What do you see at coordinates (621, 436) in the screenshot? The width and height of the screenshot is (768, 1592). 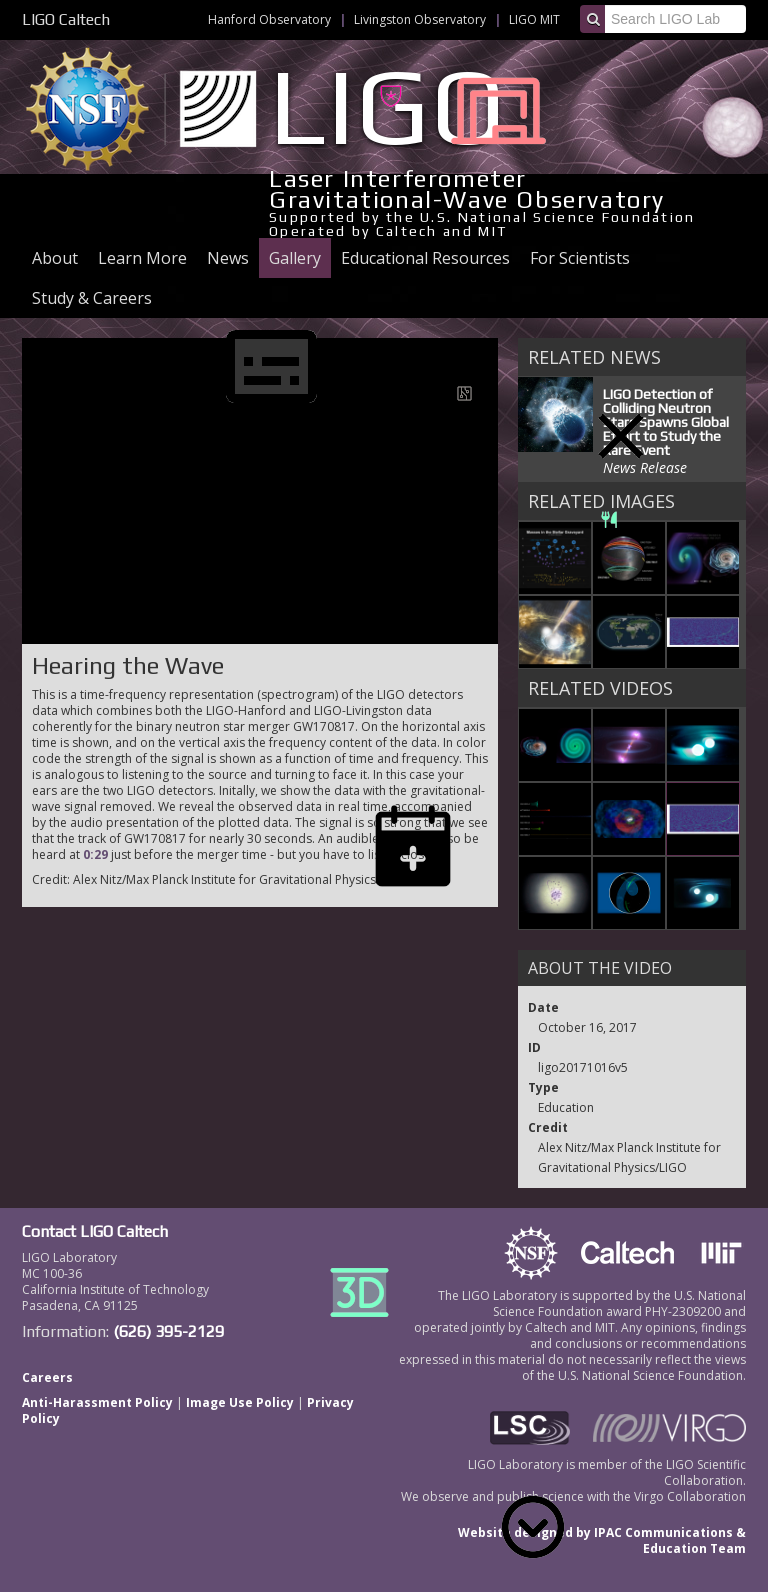 I see `close the current window or dialog` at bounding box center [621, 436].